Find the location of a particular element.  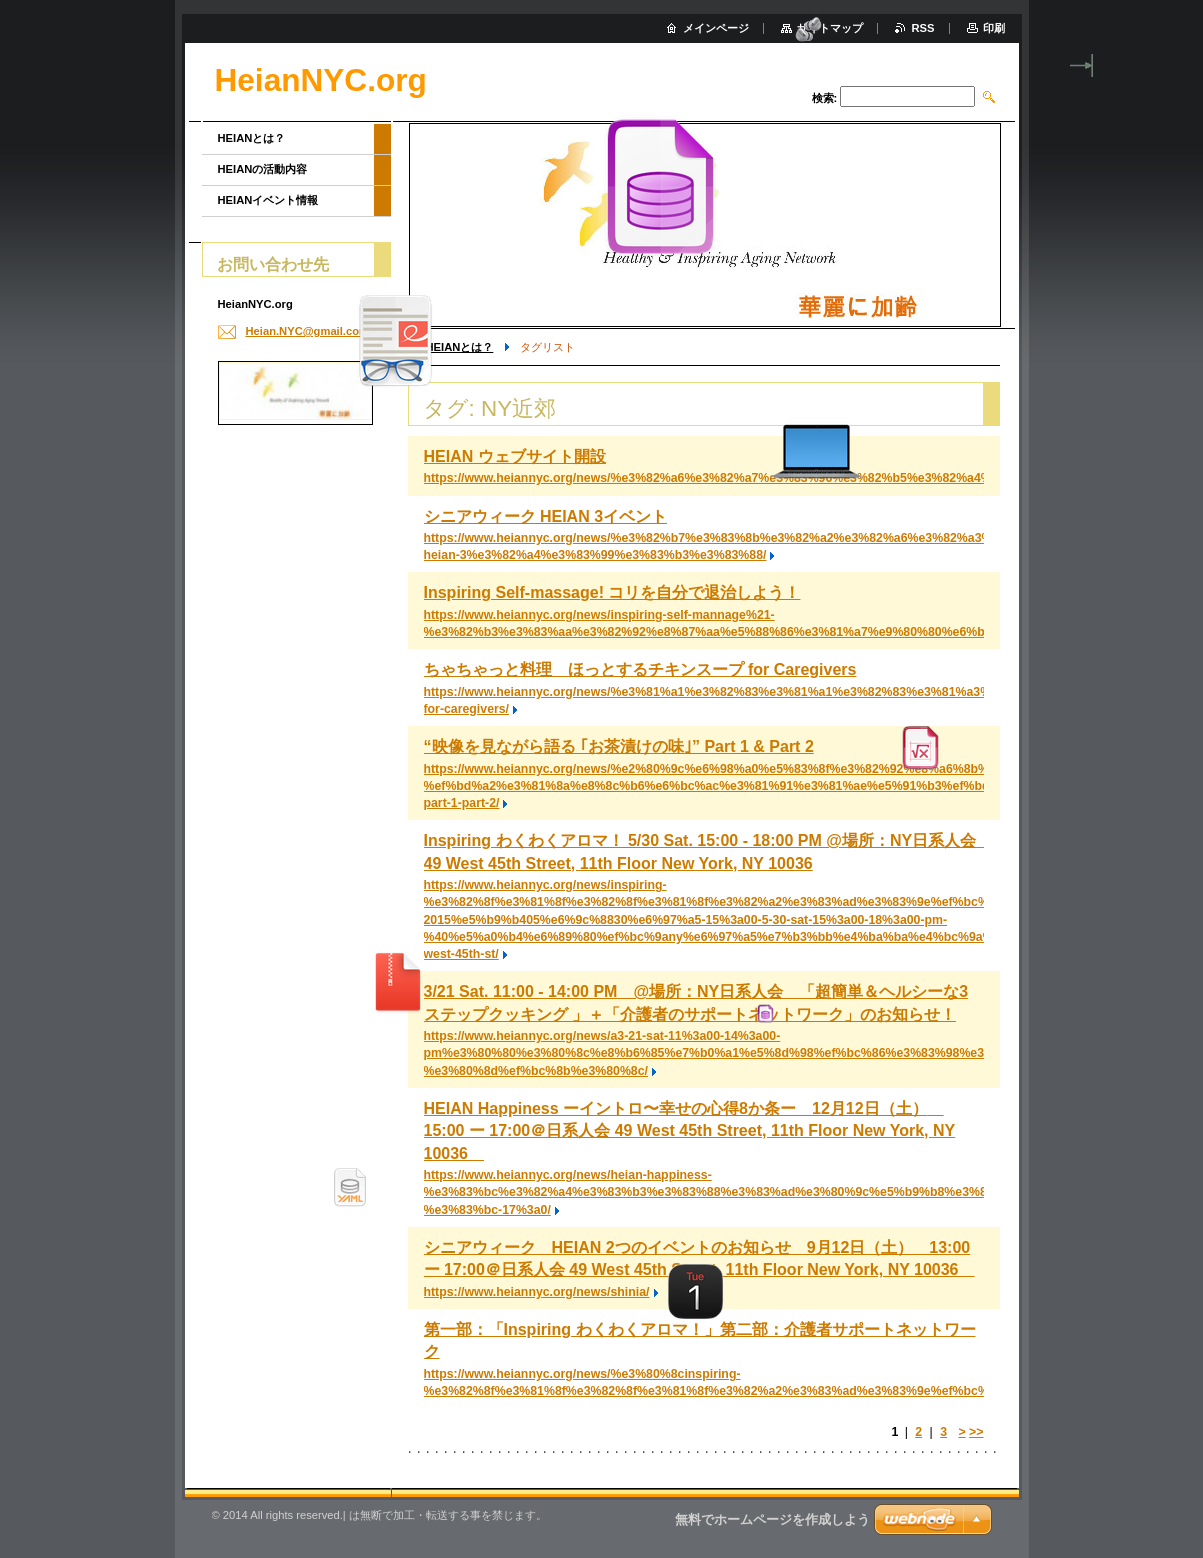

libreoffice base database template file is located at coordinates (765, 1013).